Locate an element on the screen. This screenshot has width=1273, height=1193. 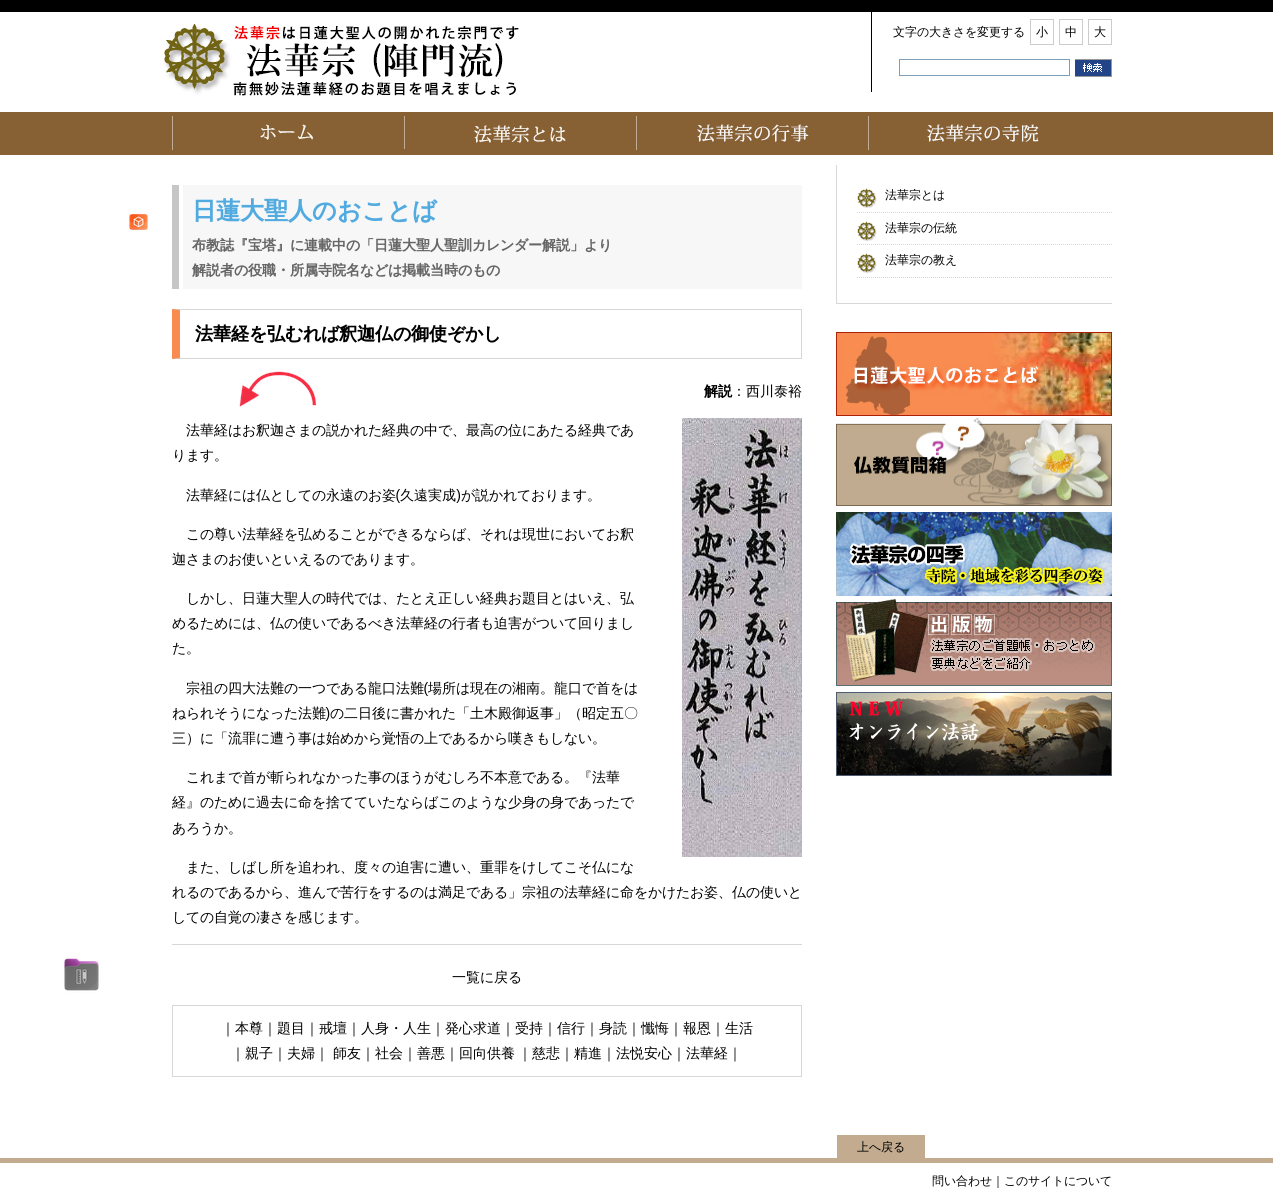
undo the last action is located at coordinates (277, 388).